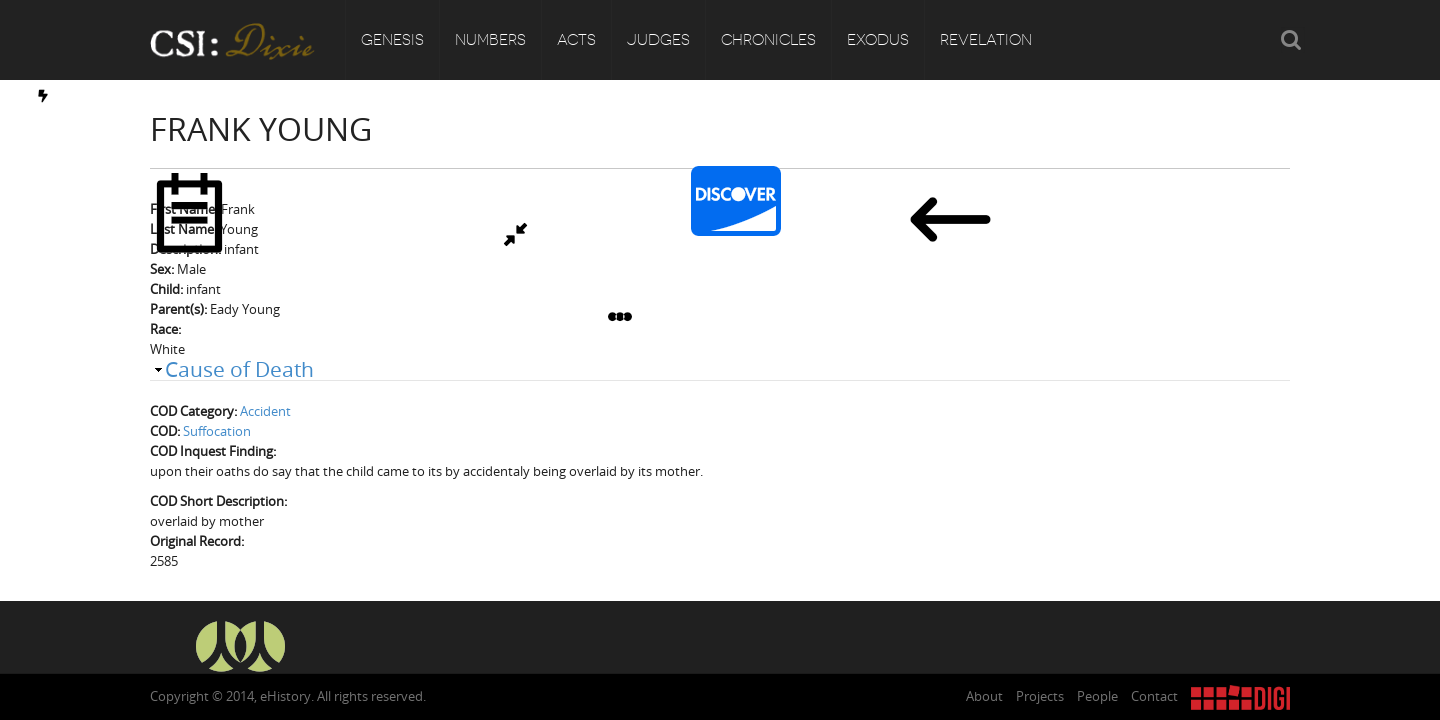 The height and width of the screenshot is (720, 1440). I want to click on open letterboxd app, so click(620, 317).